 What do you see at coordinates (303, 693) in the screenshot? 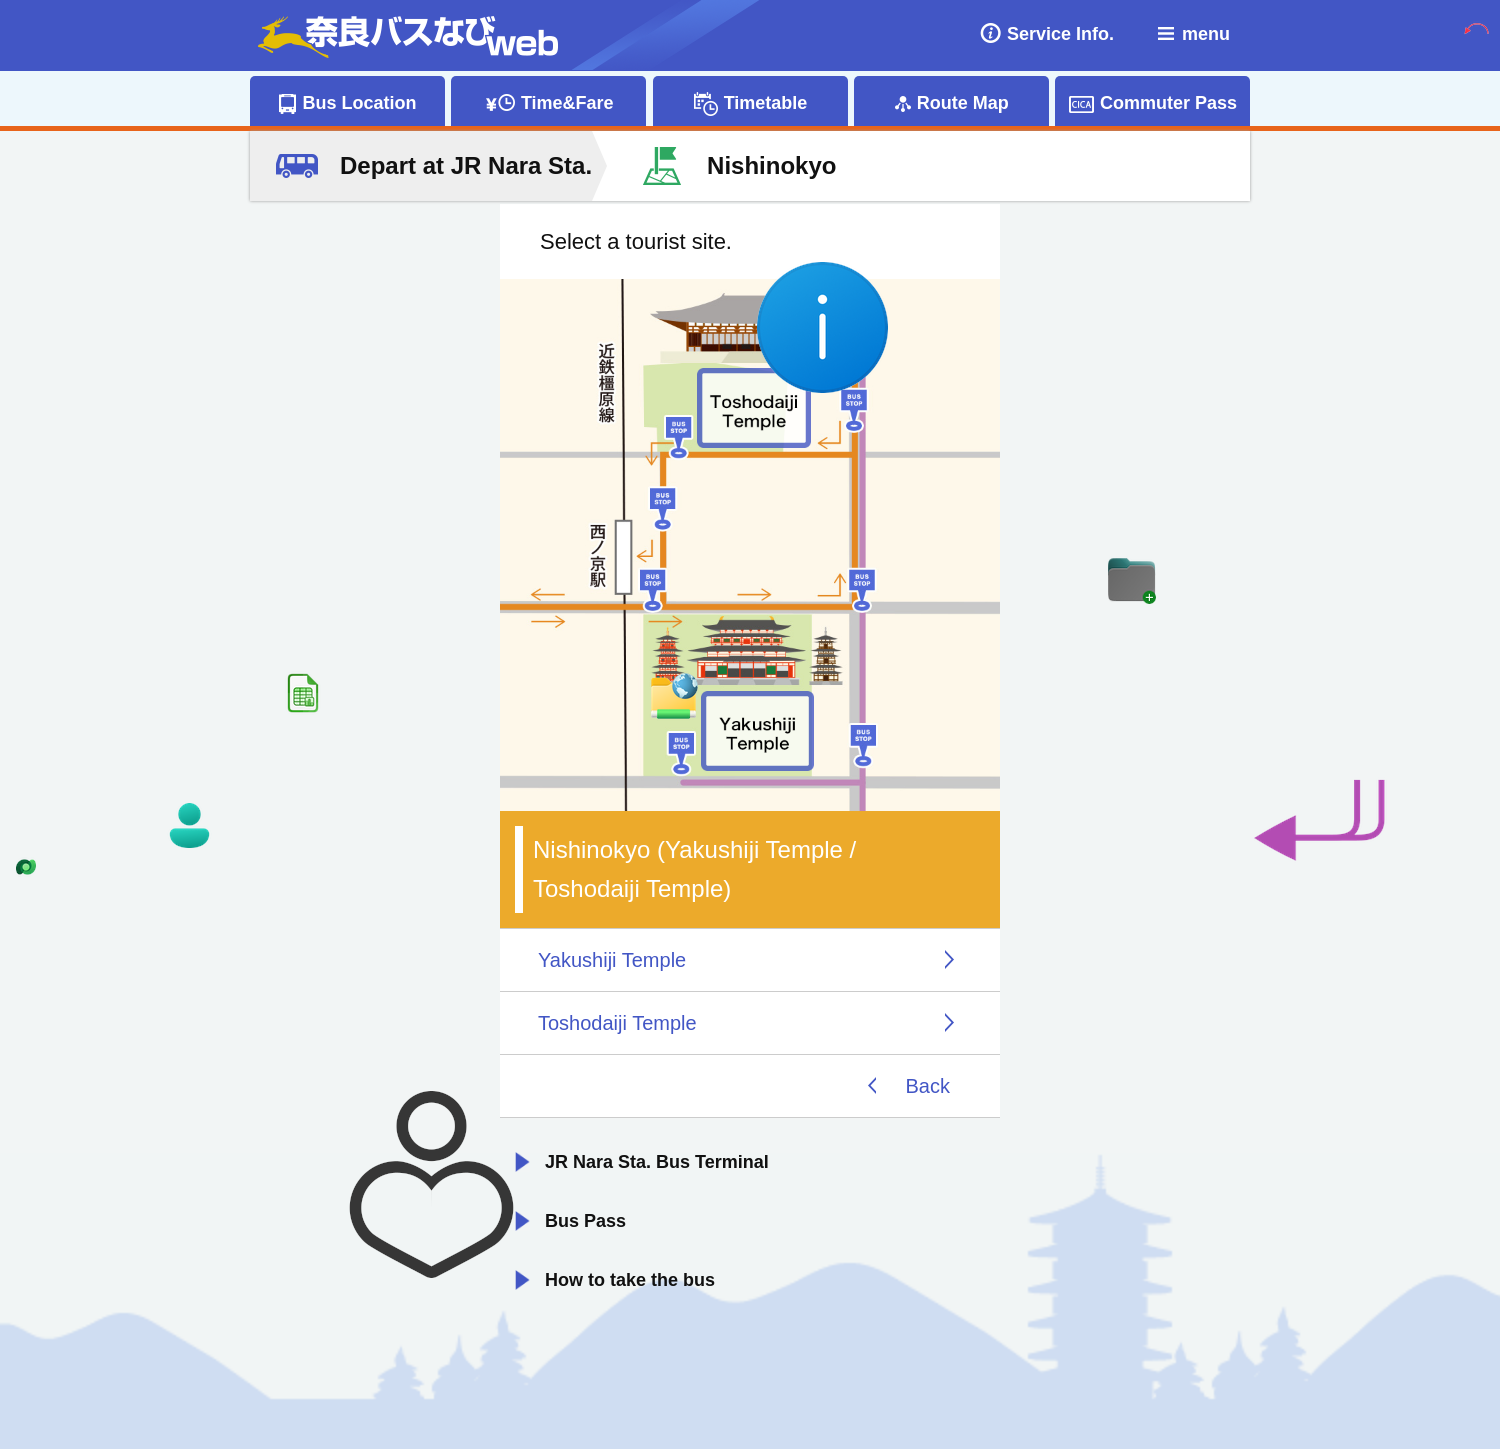
I see `open a libreoffice calc spreadsheet file` at bounding box center [303, 693].